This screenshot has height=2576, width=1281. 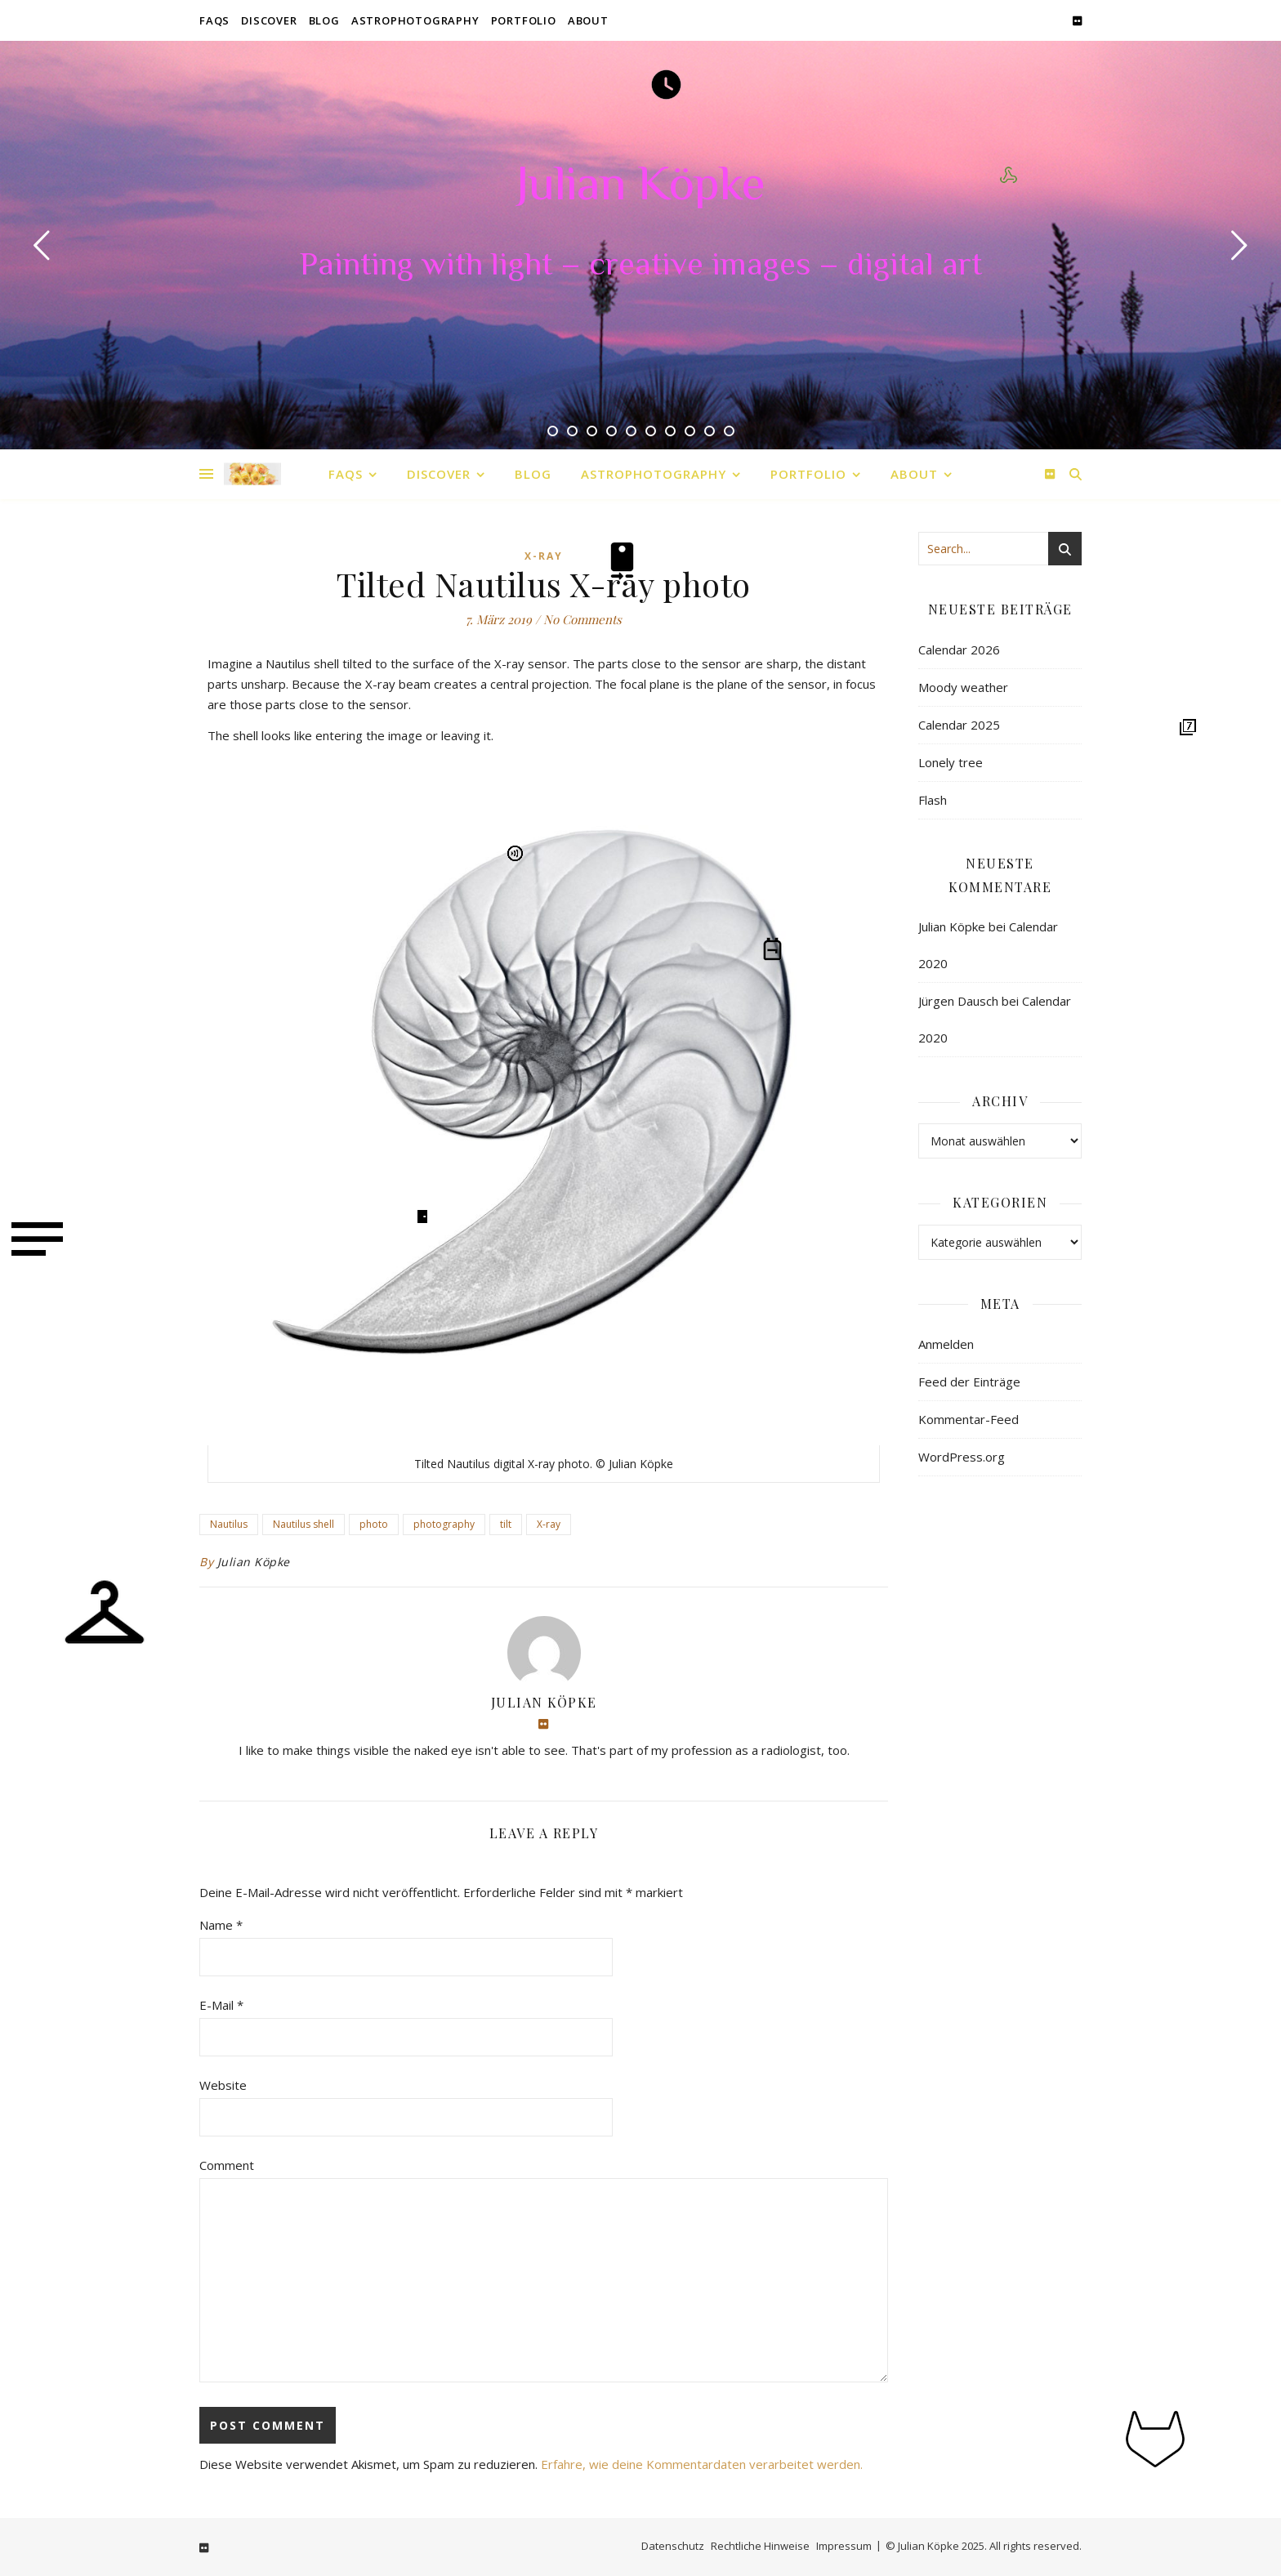 What do you see at coordinates (515, 853) in the screenshot?
I see `tap to pay with contactless payment` at bounding box center [515, 853].